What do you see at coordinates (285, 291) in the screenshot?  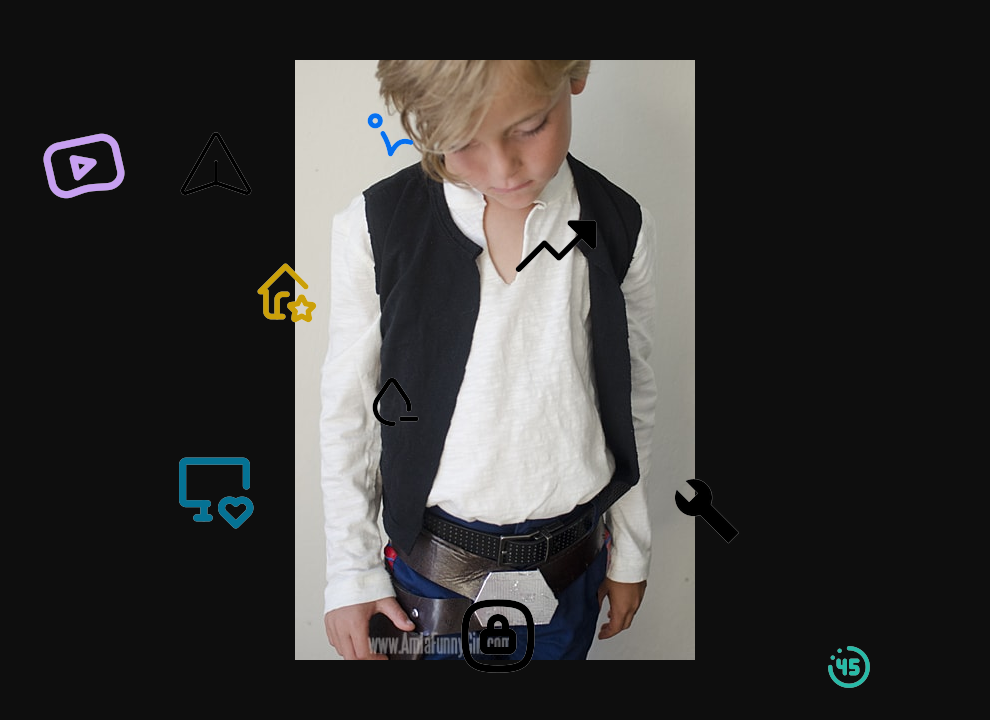 I see `mark a location as favorite` at bounding box center [285, 291].